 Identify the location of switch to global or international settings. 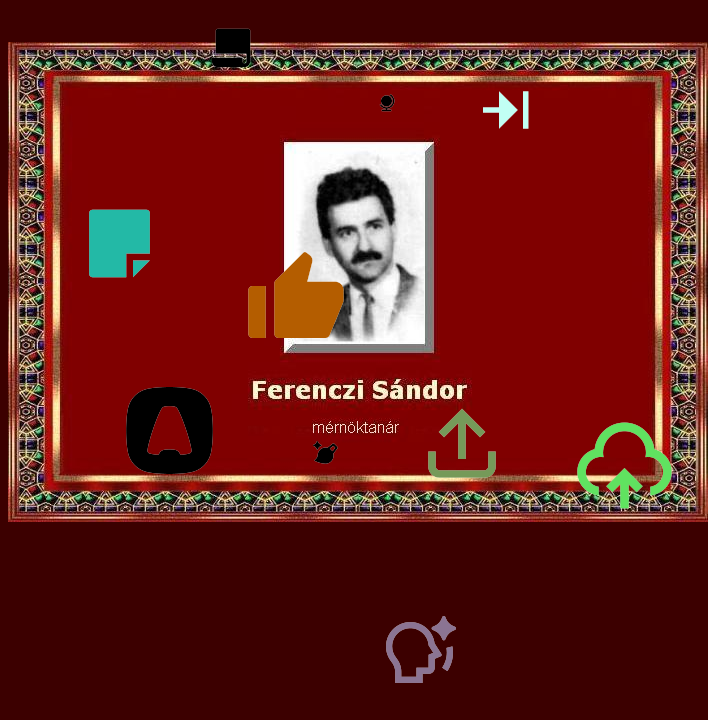
(386, 102).